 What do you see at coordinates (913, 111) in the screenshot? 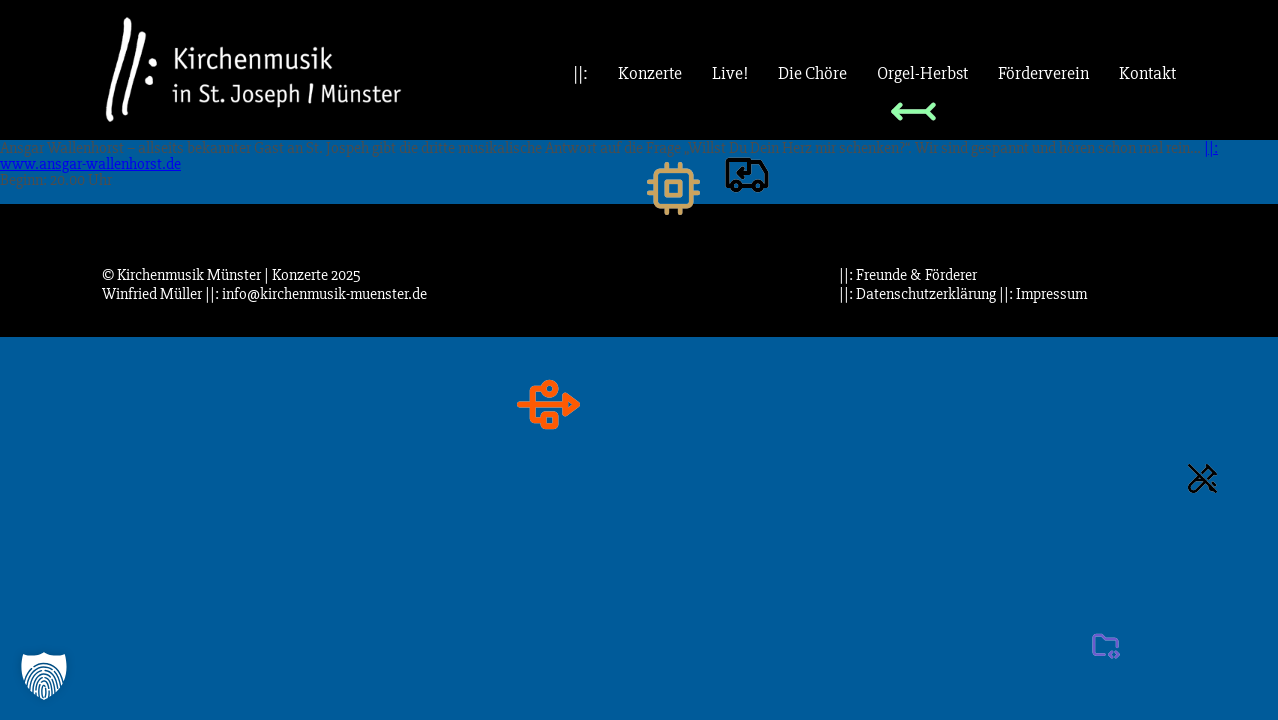
I see `go back to the previous screen` at bounding box center [913, 111].